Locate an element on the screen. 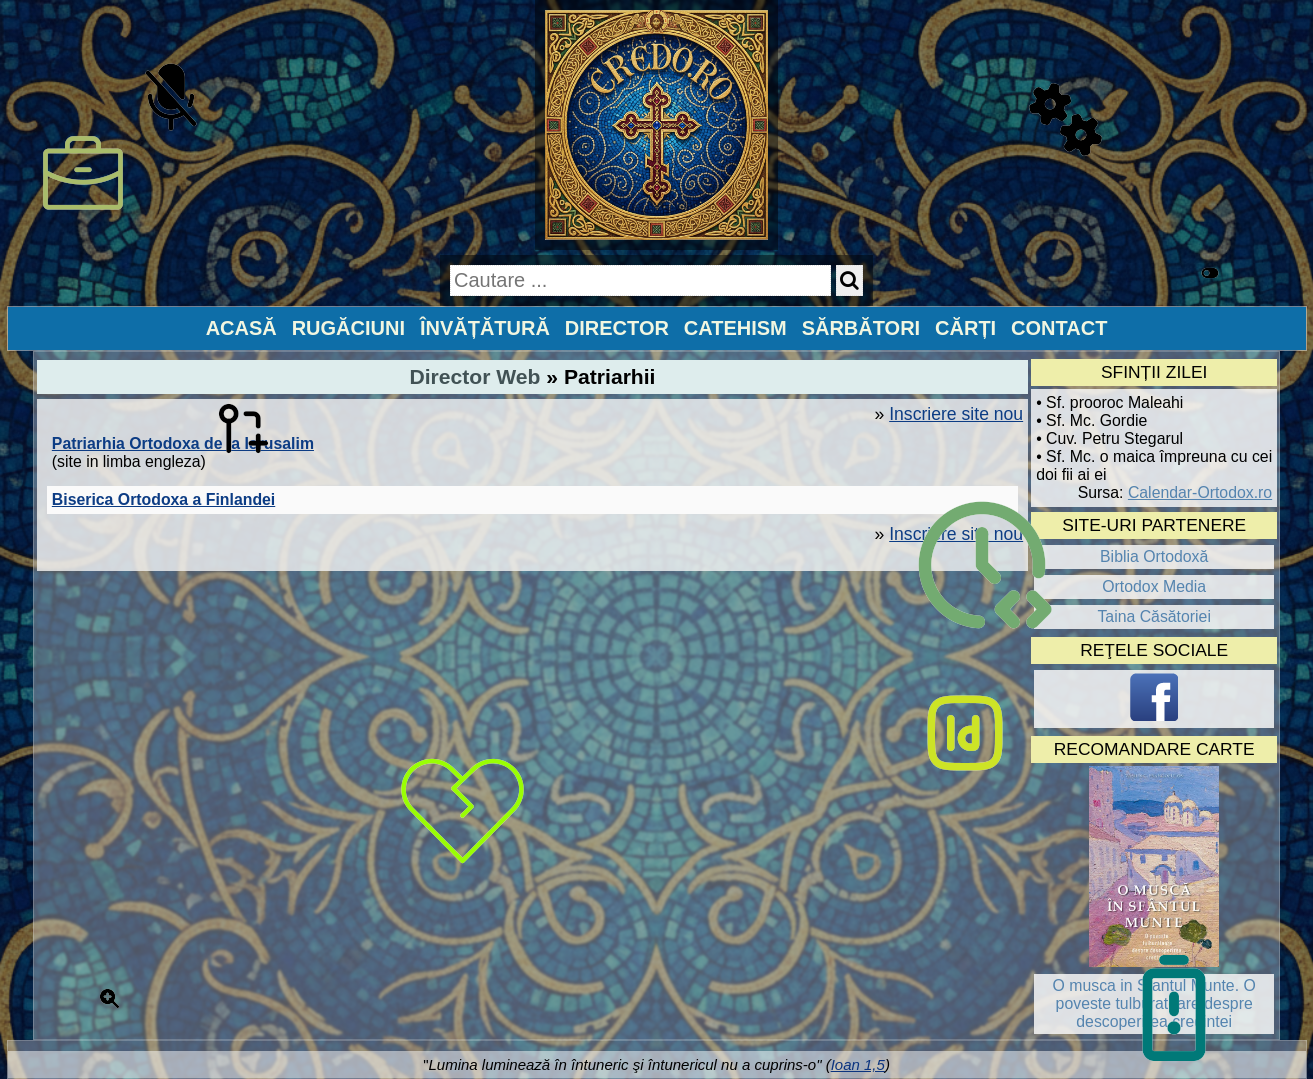 The width and height of the screenshot is (1313, 1079). open Adobe InDesign is located at coordinates (965, 733).